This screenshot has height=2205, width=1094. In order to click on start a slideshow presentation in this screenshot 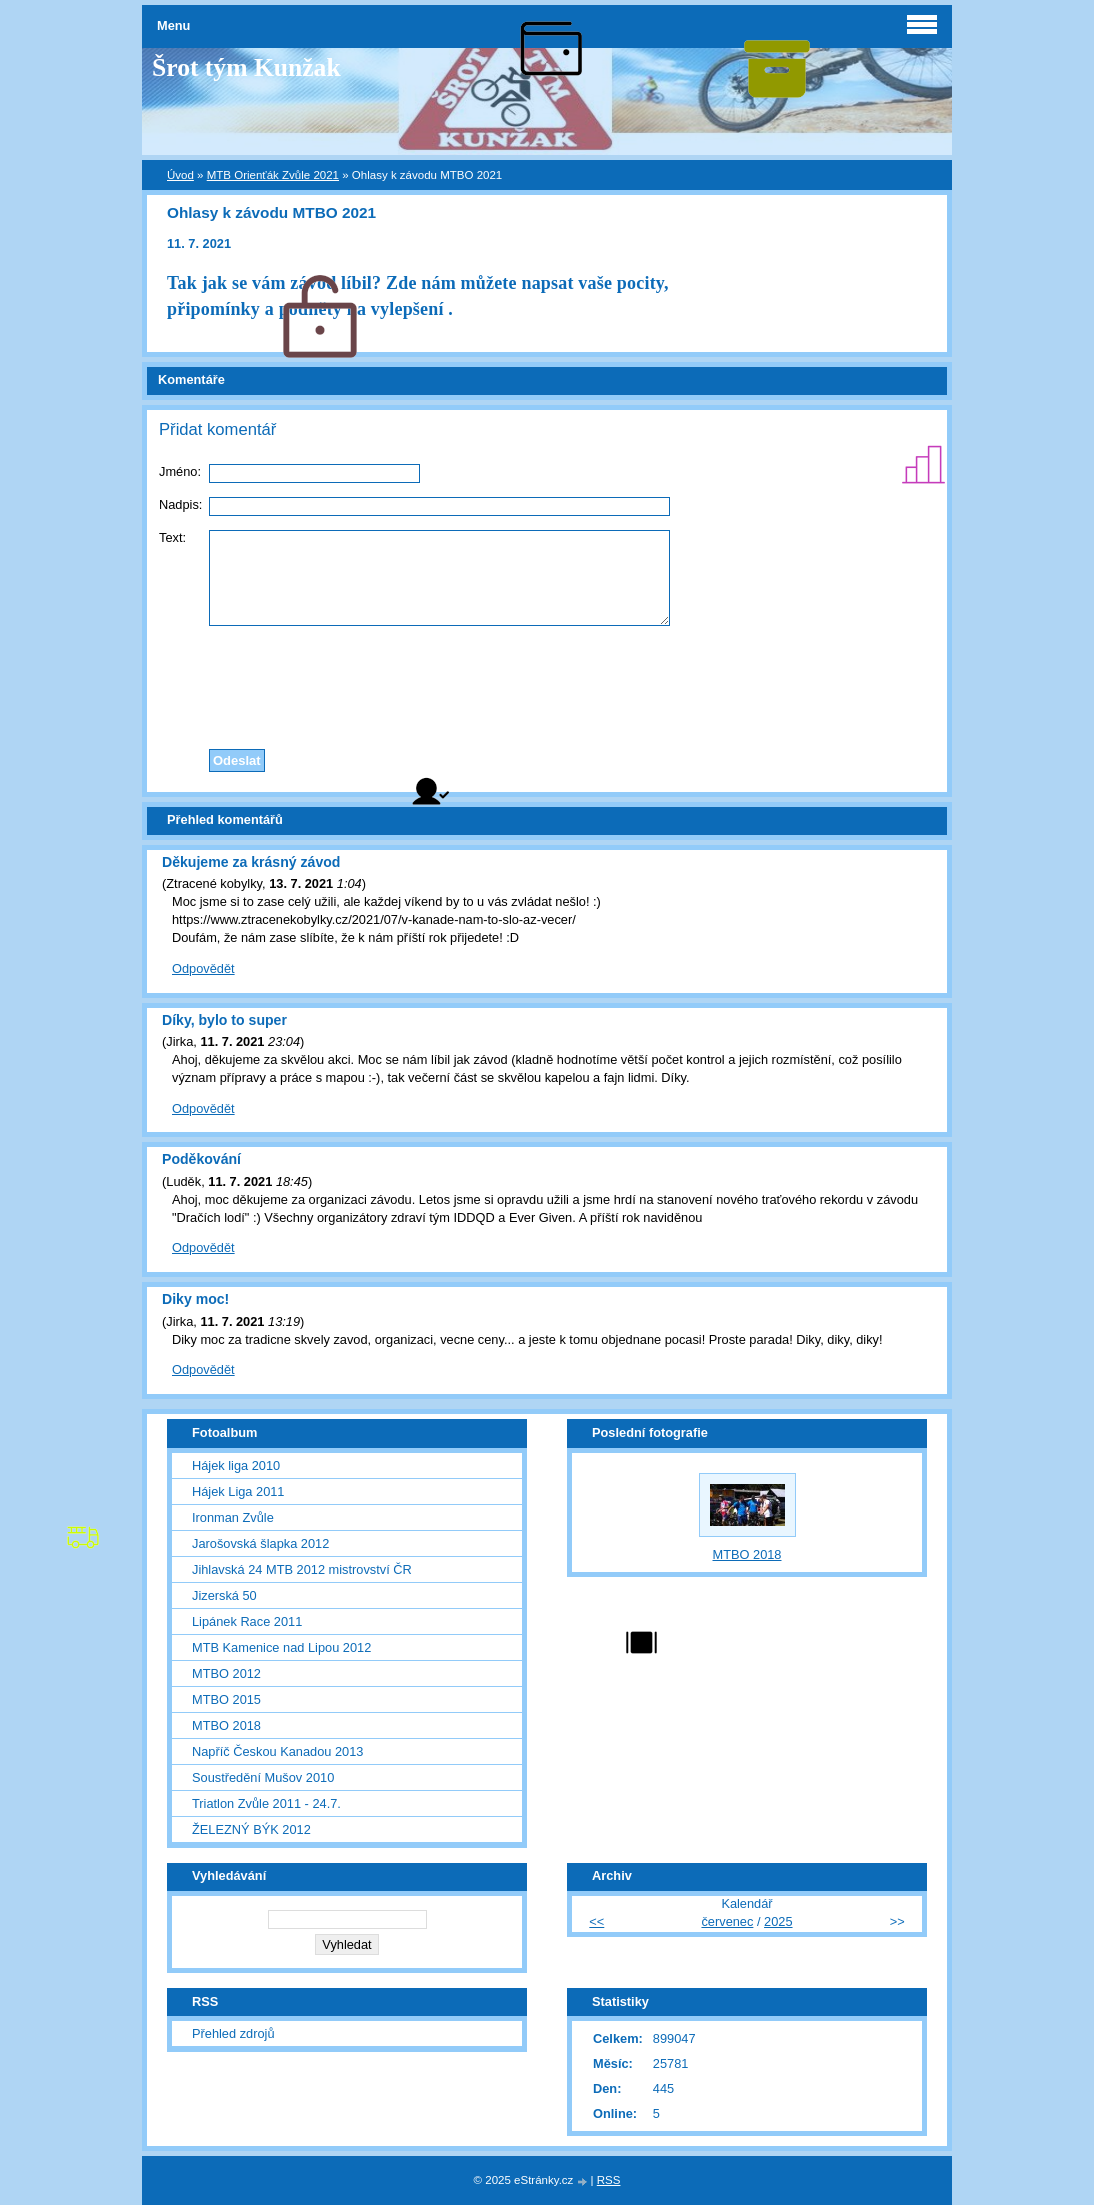, I will do `click(641, 1642)`.